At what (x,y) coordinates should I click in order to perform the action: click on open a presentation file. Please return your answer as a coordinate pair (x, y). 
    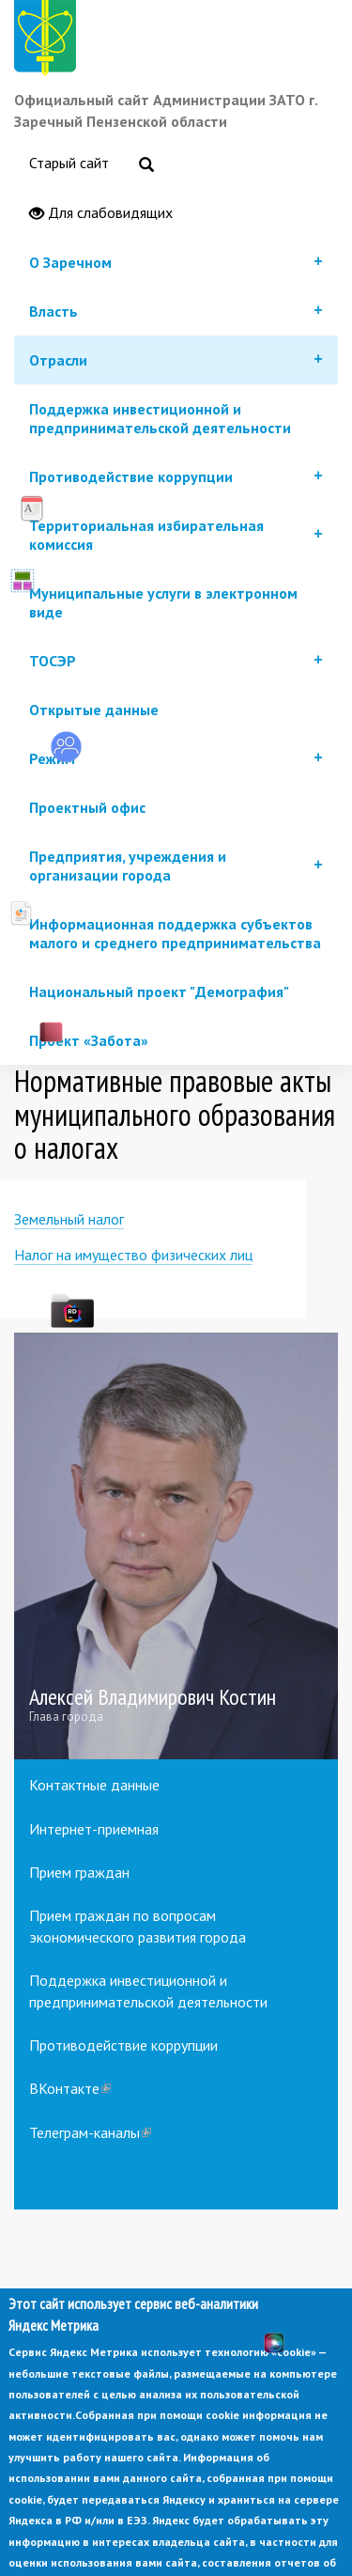
    Looking at the image, I should click on (21, 913).